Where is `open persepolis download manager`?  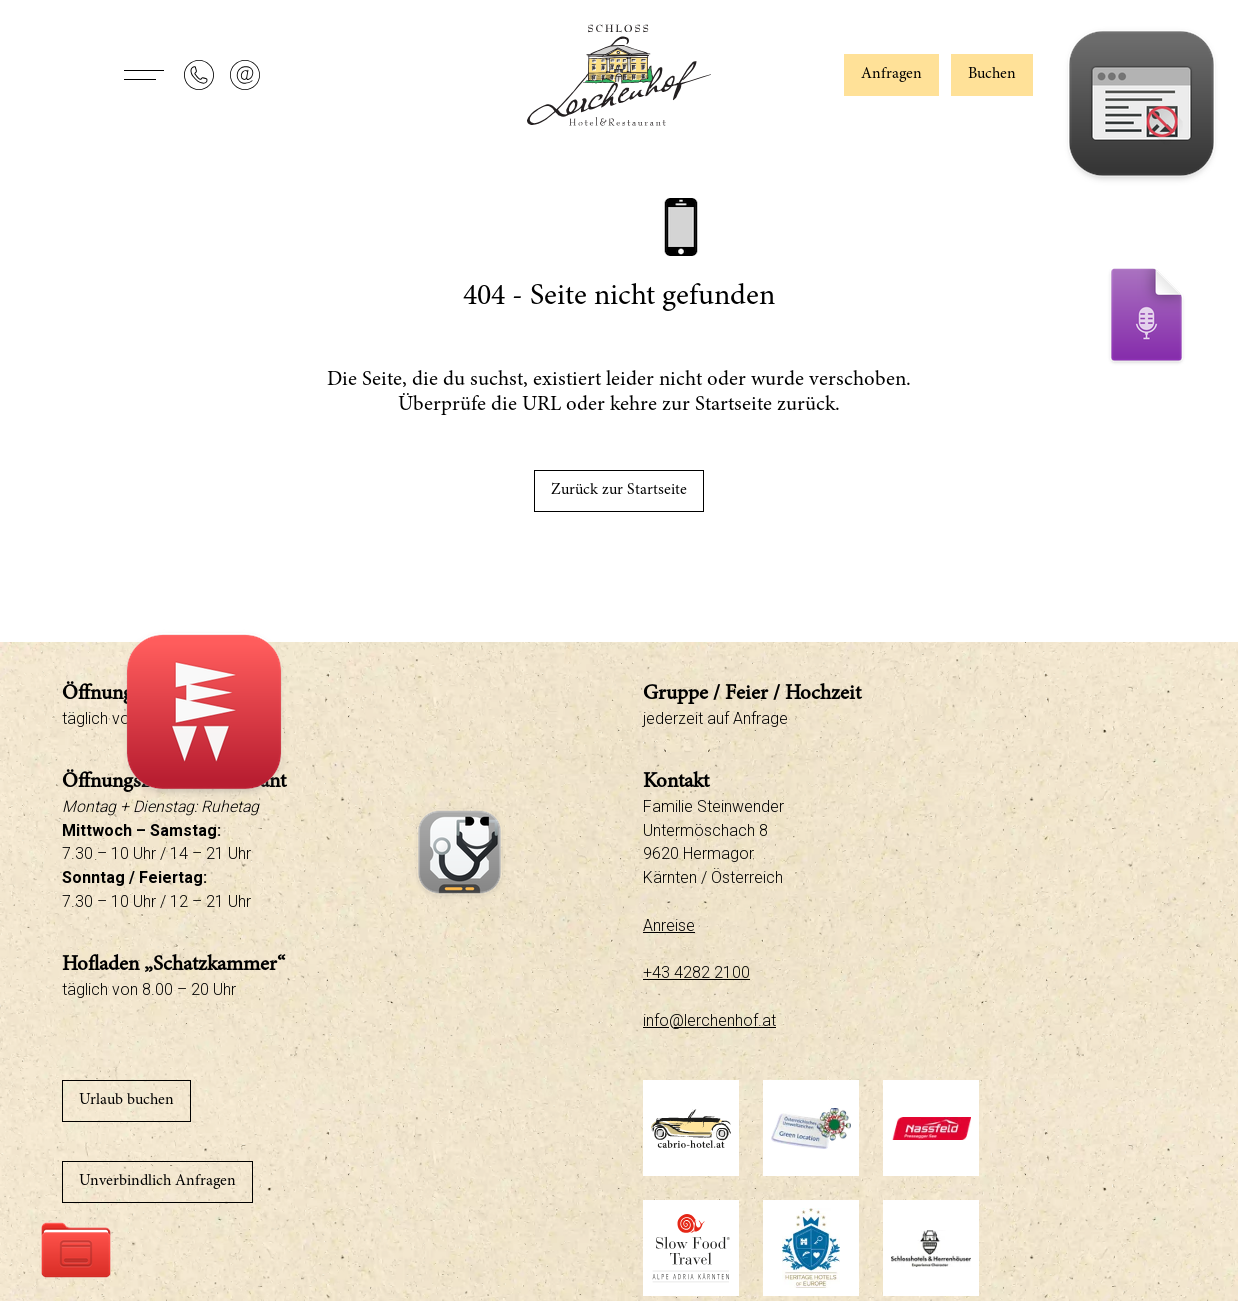
open persepolis download manager is located at coordinates (204, 712).